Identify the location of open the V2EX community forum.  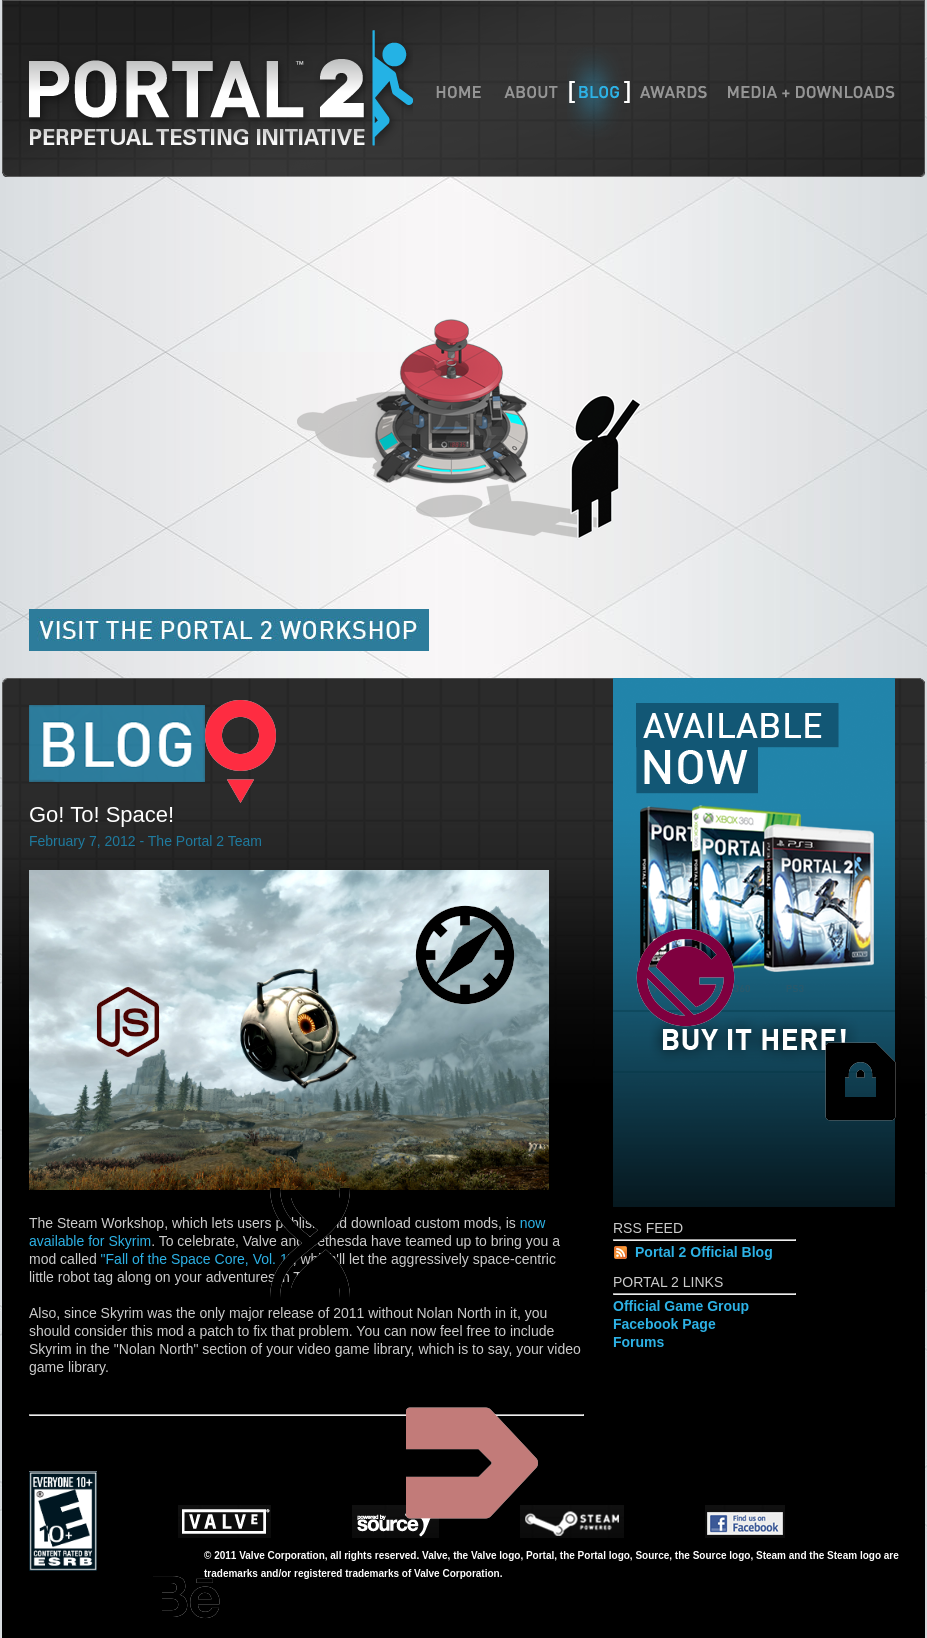
(472, 1463).